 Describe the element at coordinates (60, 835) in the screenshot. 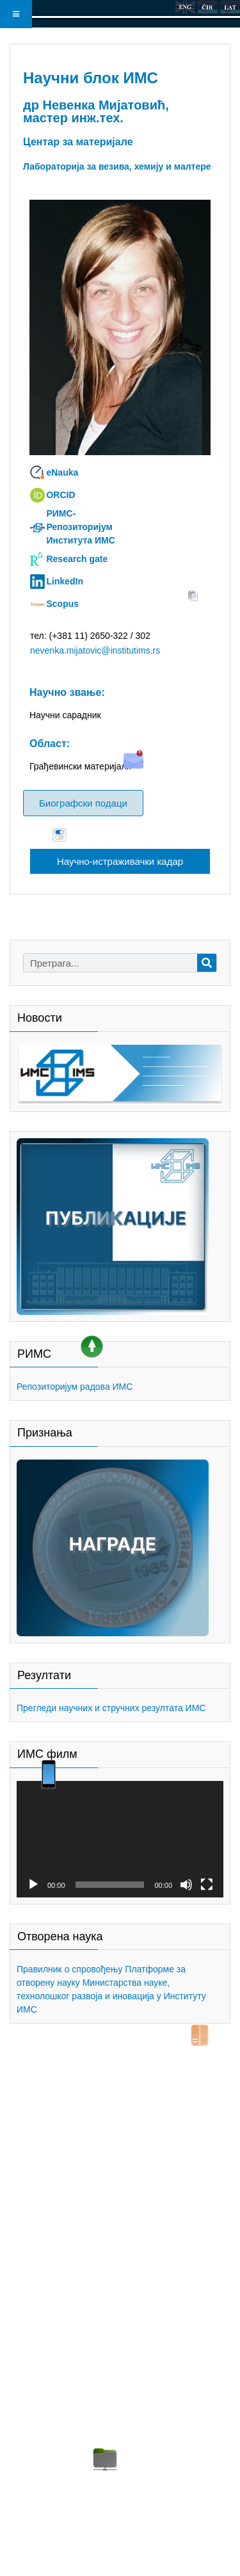

I see `open system tweaks or settings customization` at that location.